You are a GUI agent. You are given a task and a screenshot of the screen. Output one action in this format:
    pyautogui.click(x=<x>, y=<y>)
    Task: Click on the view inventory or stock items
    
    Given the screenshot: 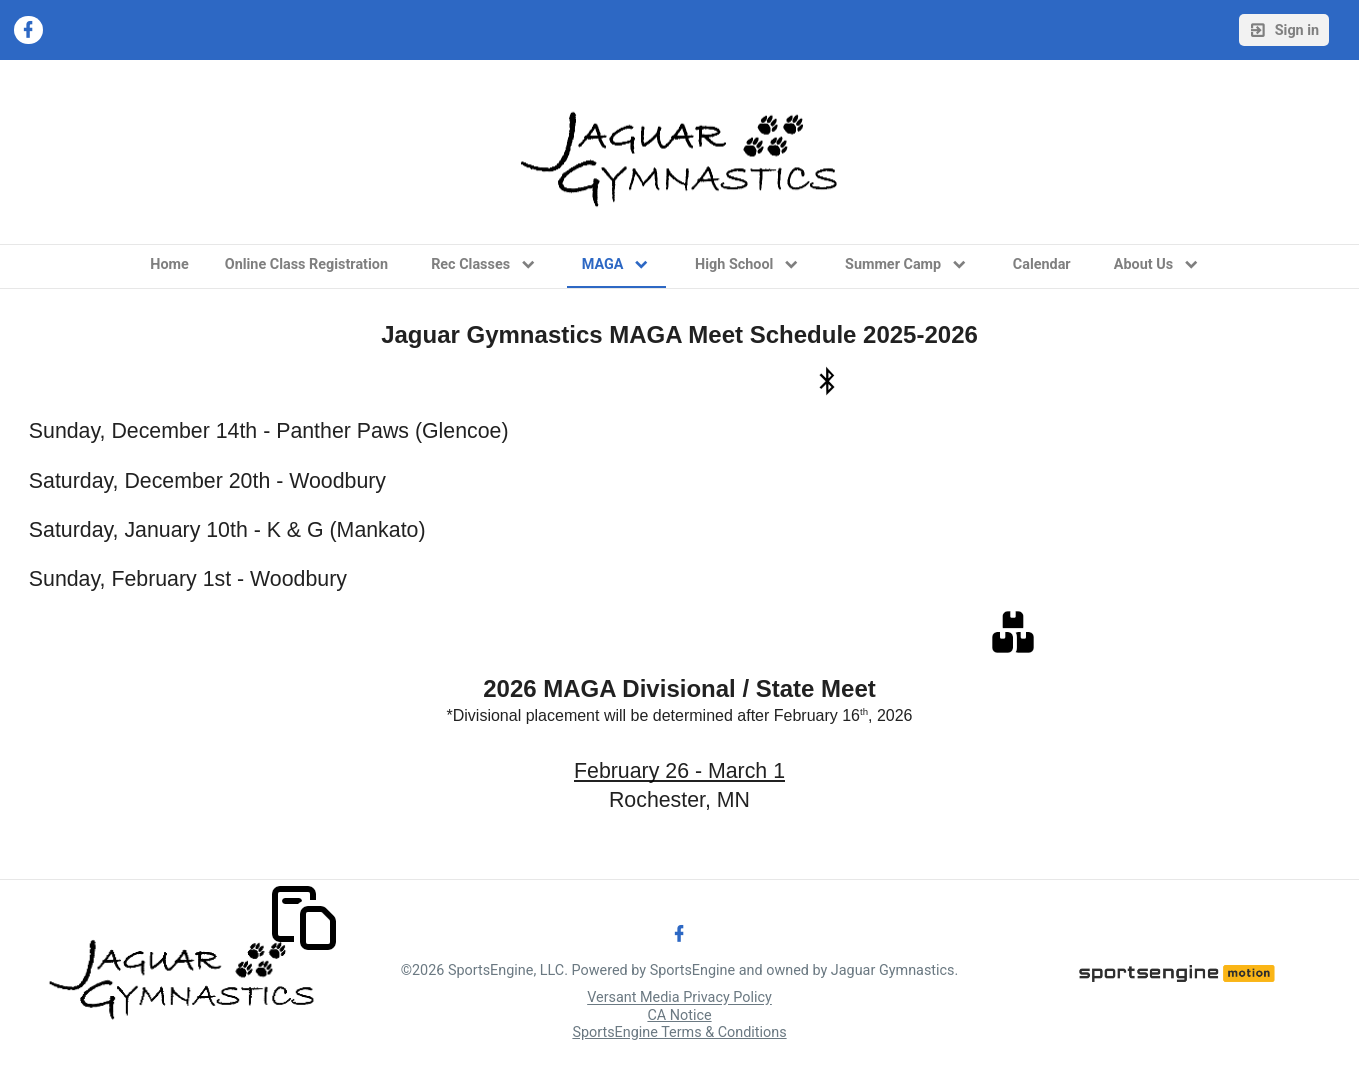 What is the action you would take?
    pyautogui.click(x=1013, y=632)
    